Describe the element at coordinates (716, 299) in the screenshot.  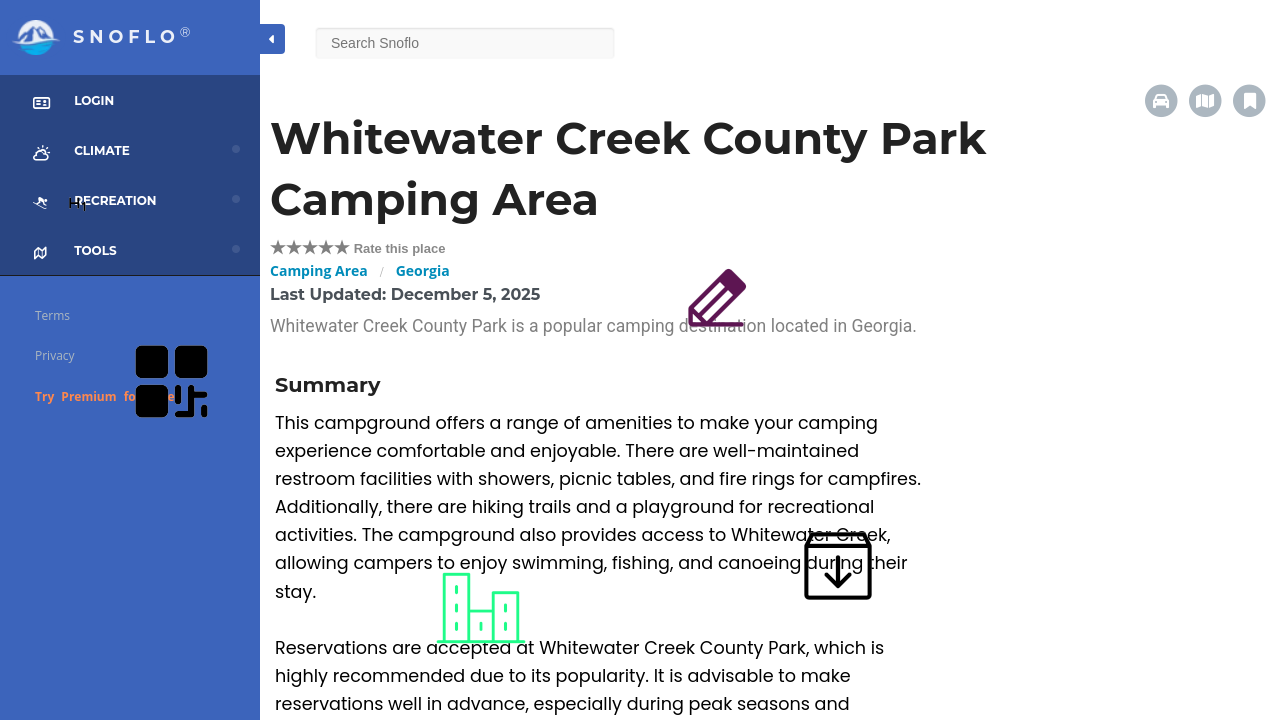
I see `edit or modify content` at that location.